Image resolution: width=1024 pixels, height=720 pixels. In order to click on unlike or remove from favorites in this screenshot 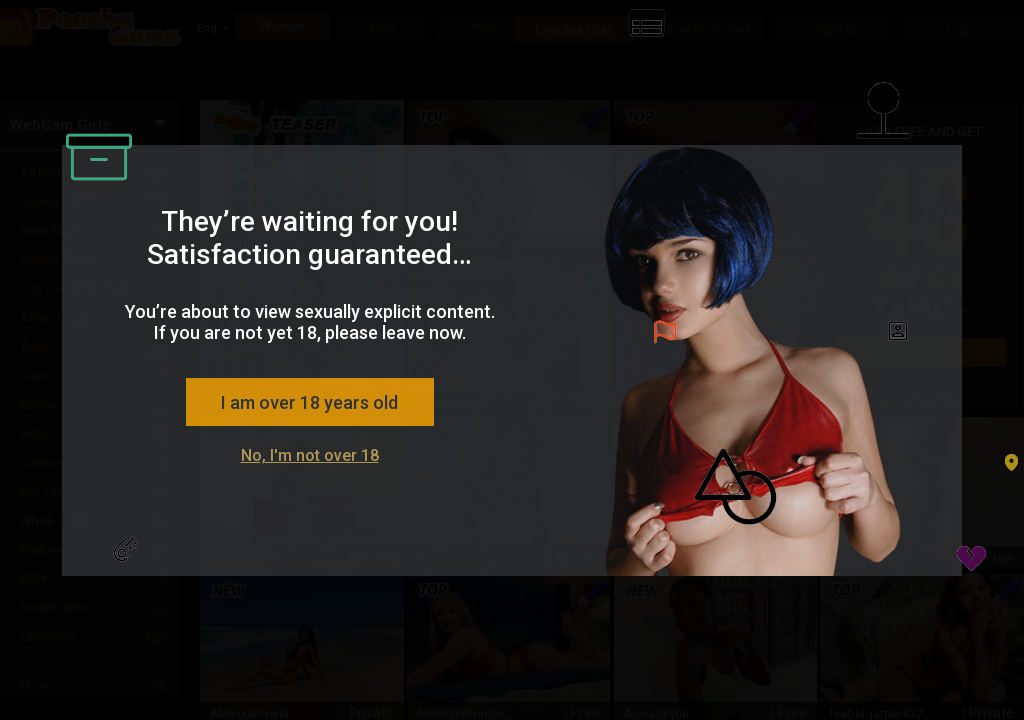, I will do `click(971, 557)`.